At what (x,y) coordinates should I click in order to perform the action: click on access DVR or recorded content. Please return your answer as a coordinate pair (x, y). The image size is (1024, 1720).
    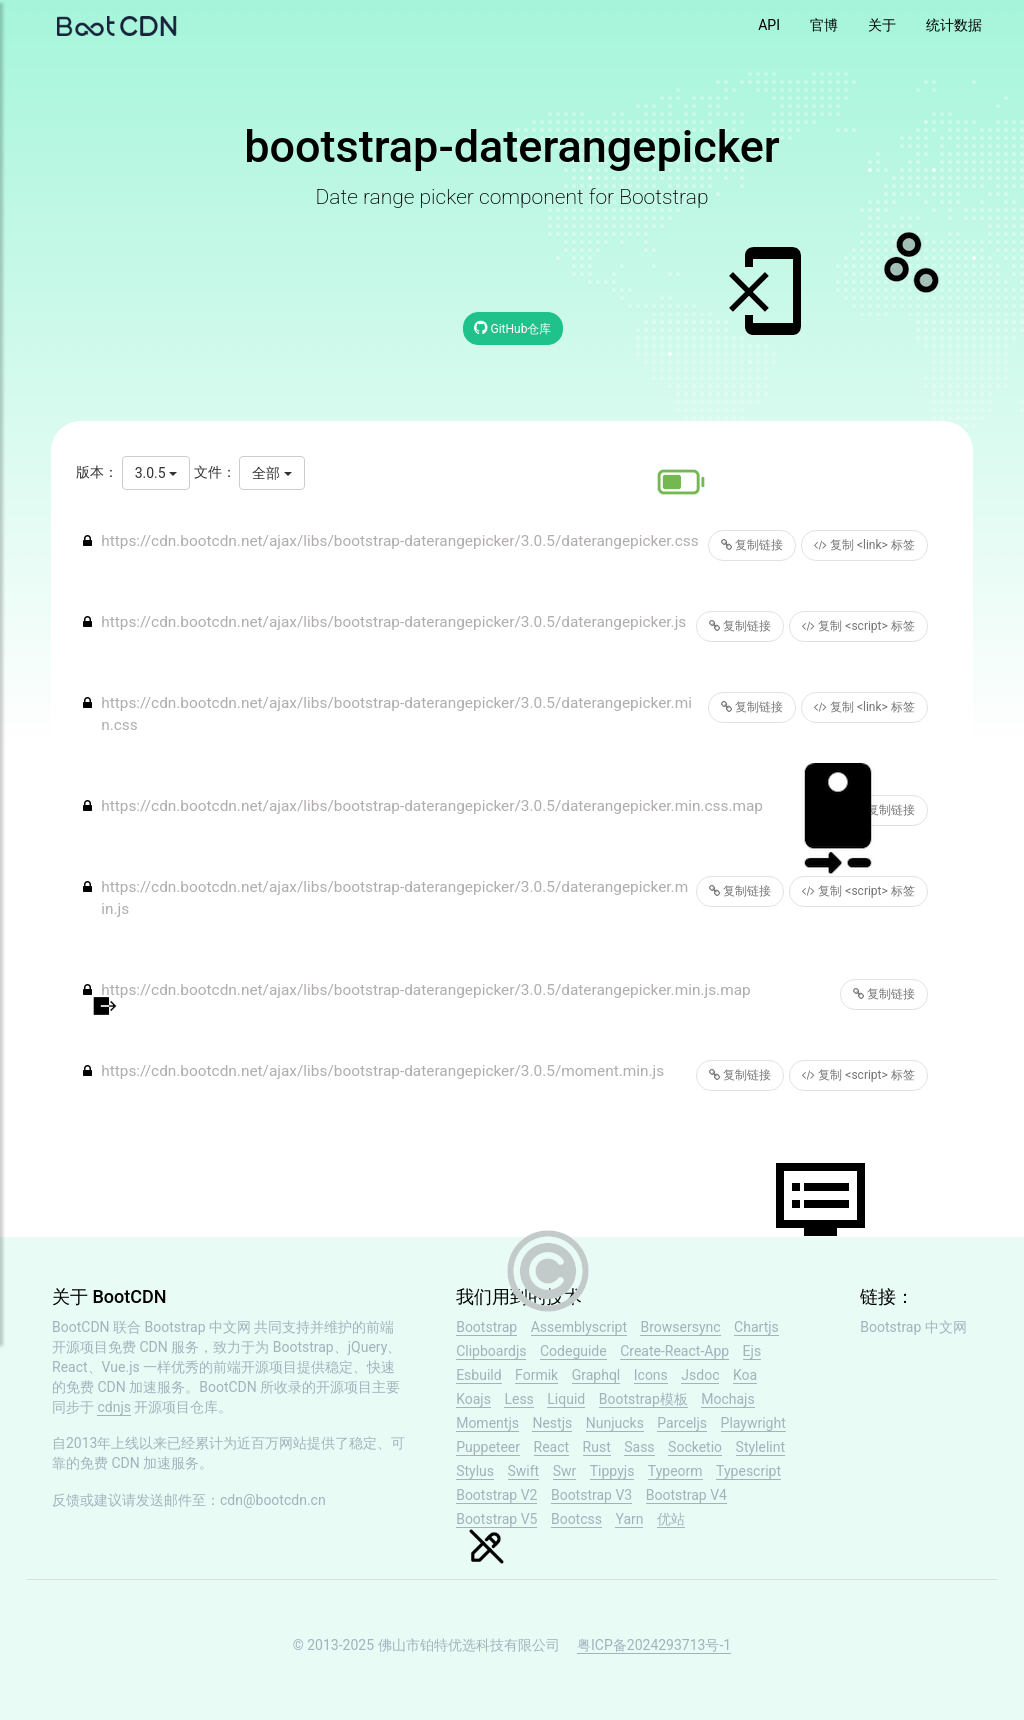
    Looking at the image, I should click on (820, 1199).